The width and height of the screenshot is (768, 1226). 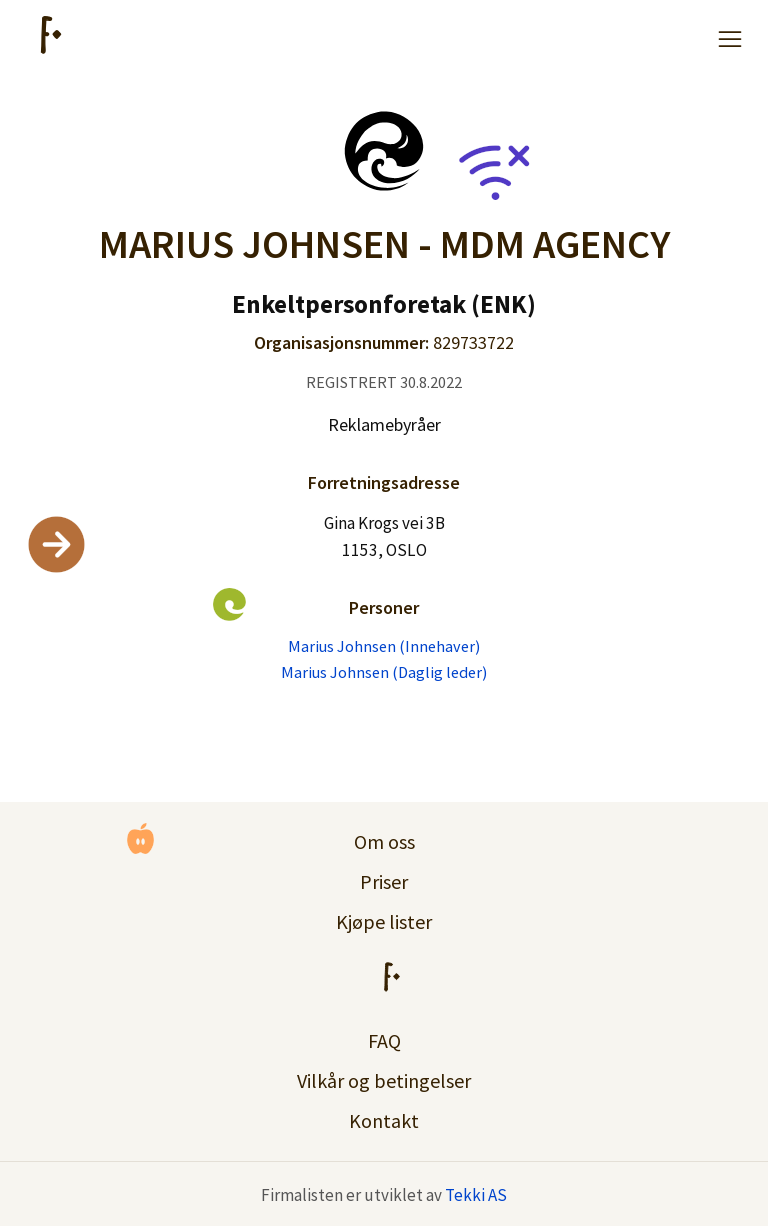 I want to click on proceed to the next step or screen, so click(x=56, y=544).